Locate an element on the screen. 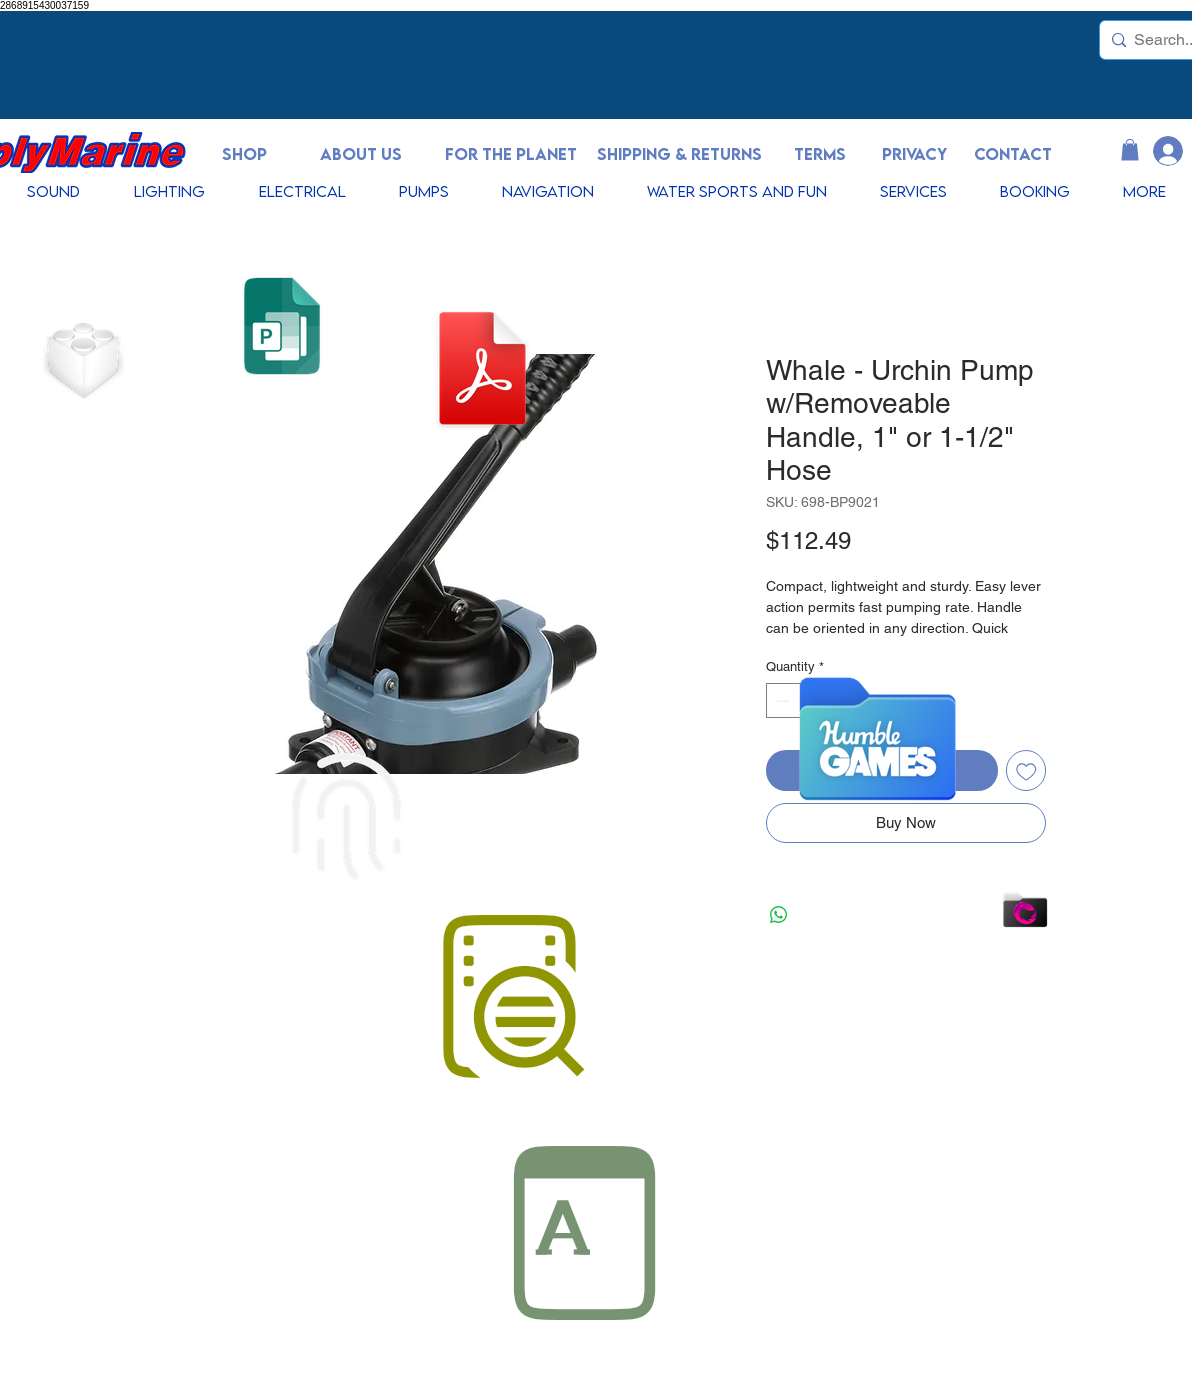 The image size is (1192, 1374). open the system log viewer app is located at coordinates (514, 996).